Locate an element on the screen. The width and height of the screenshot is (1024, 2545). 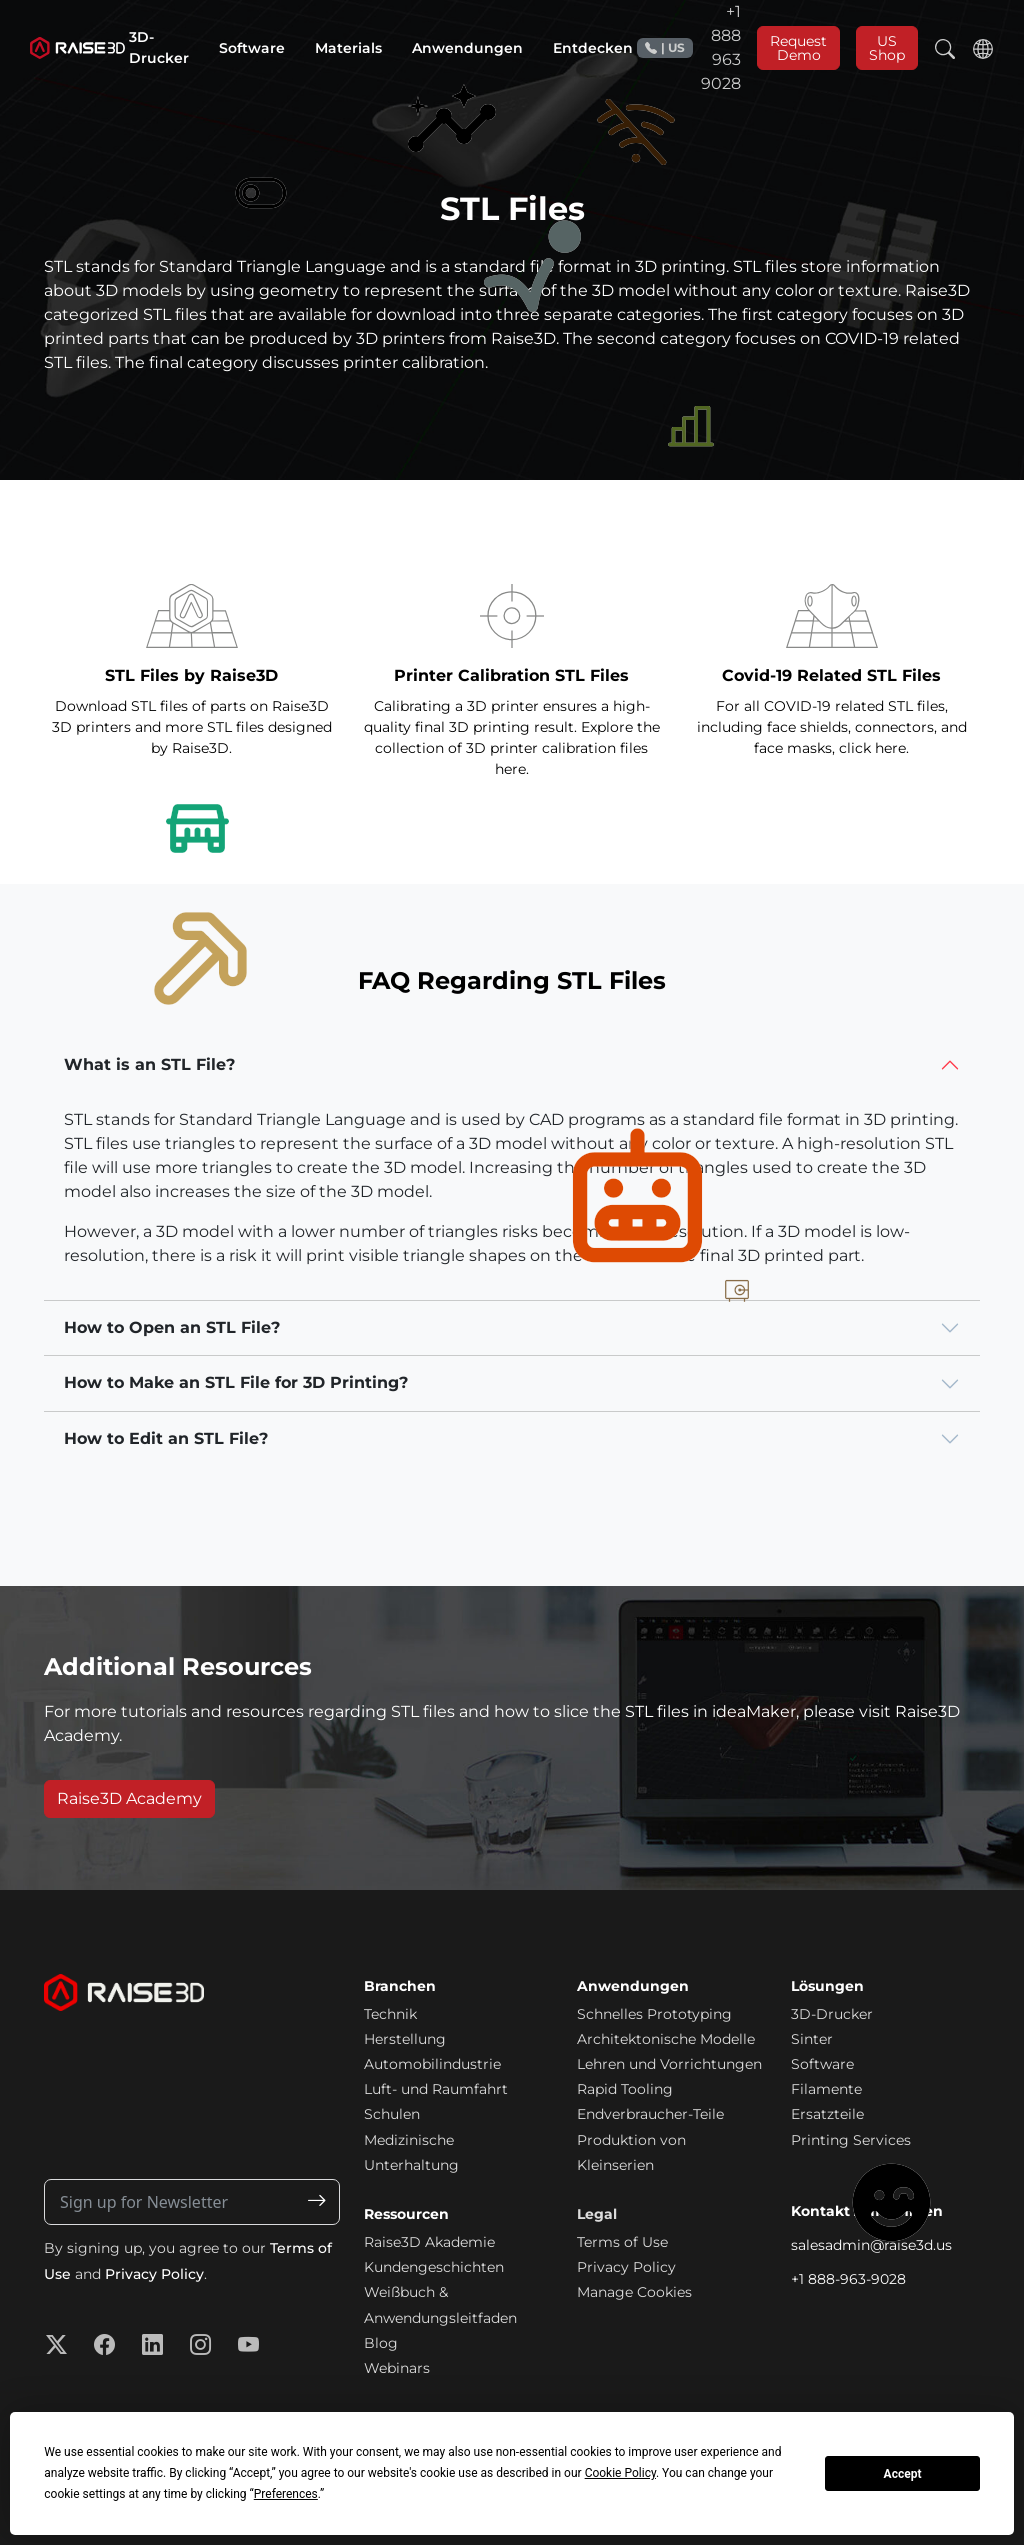
access AI assistant or chatbot is located at coordinates (637, 1202).